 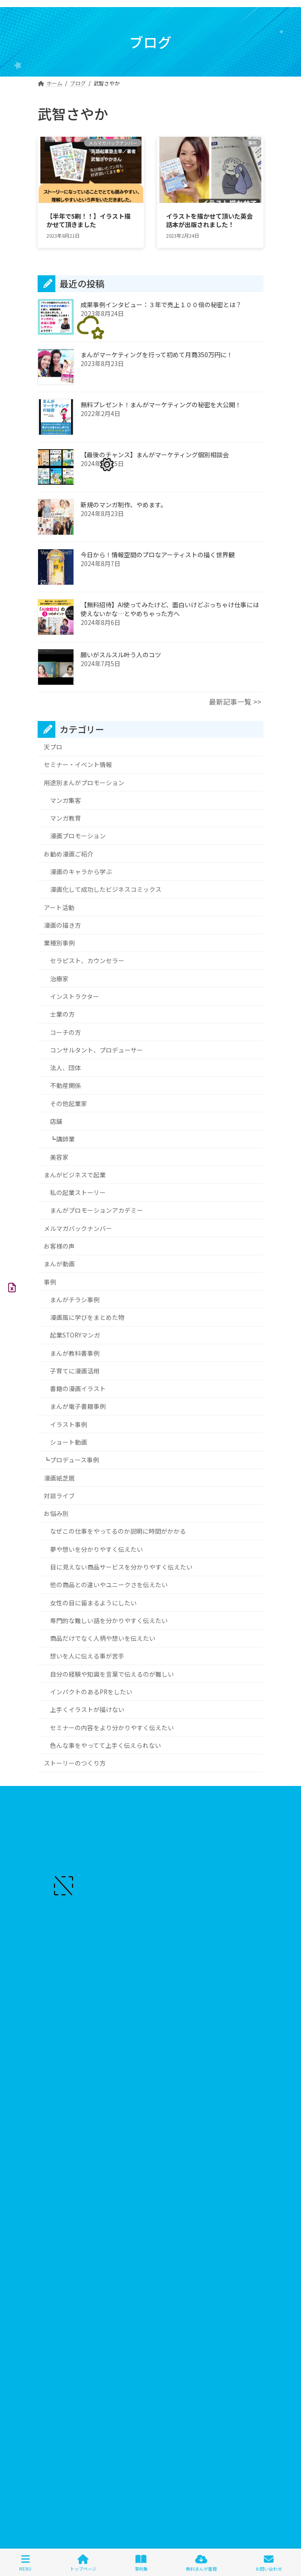 What do you see at coordinates (63, 1886) in the screenshot?
I see `disable selection mode` at bounding box center [63, 1886].